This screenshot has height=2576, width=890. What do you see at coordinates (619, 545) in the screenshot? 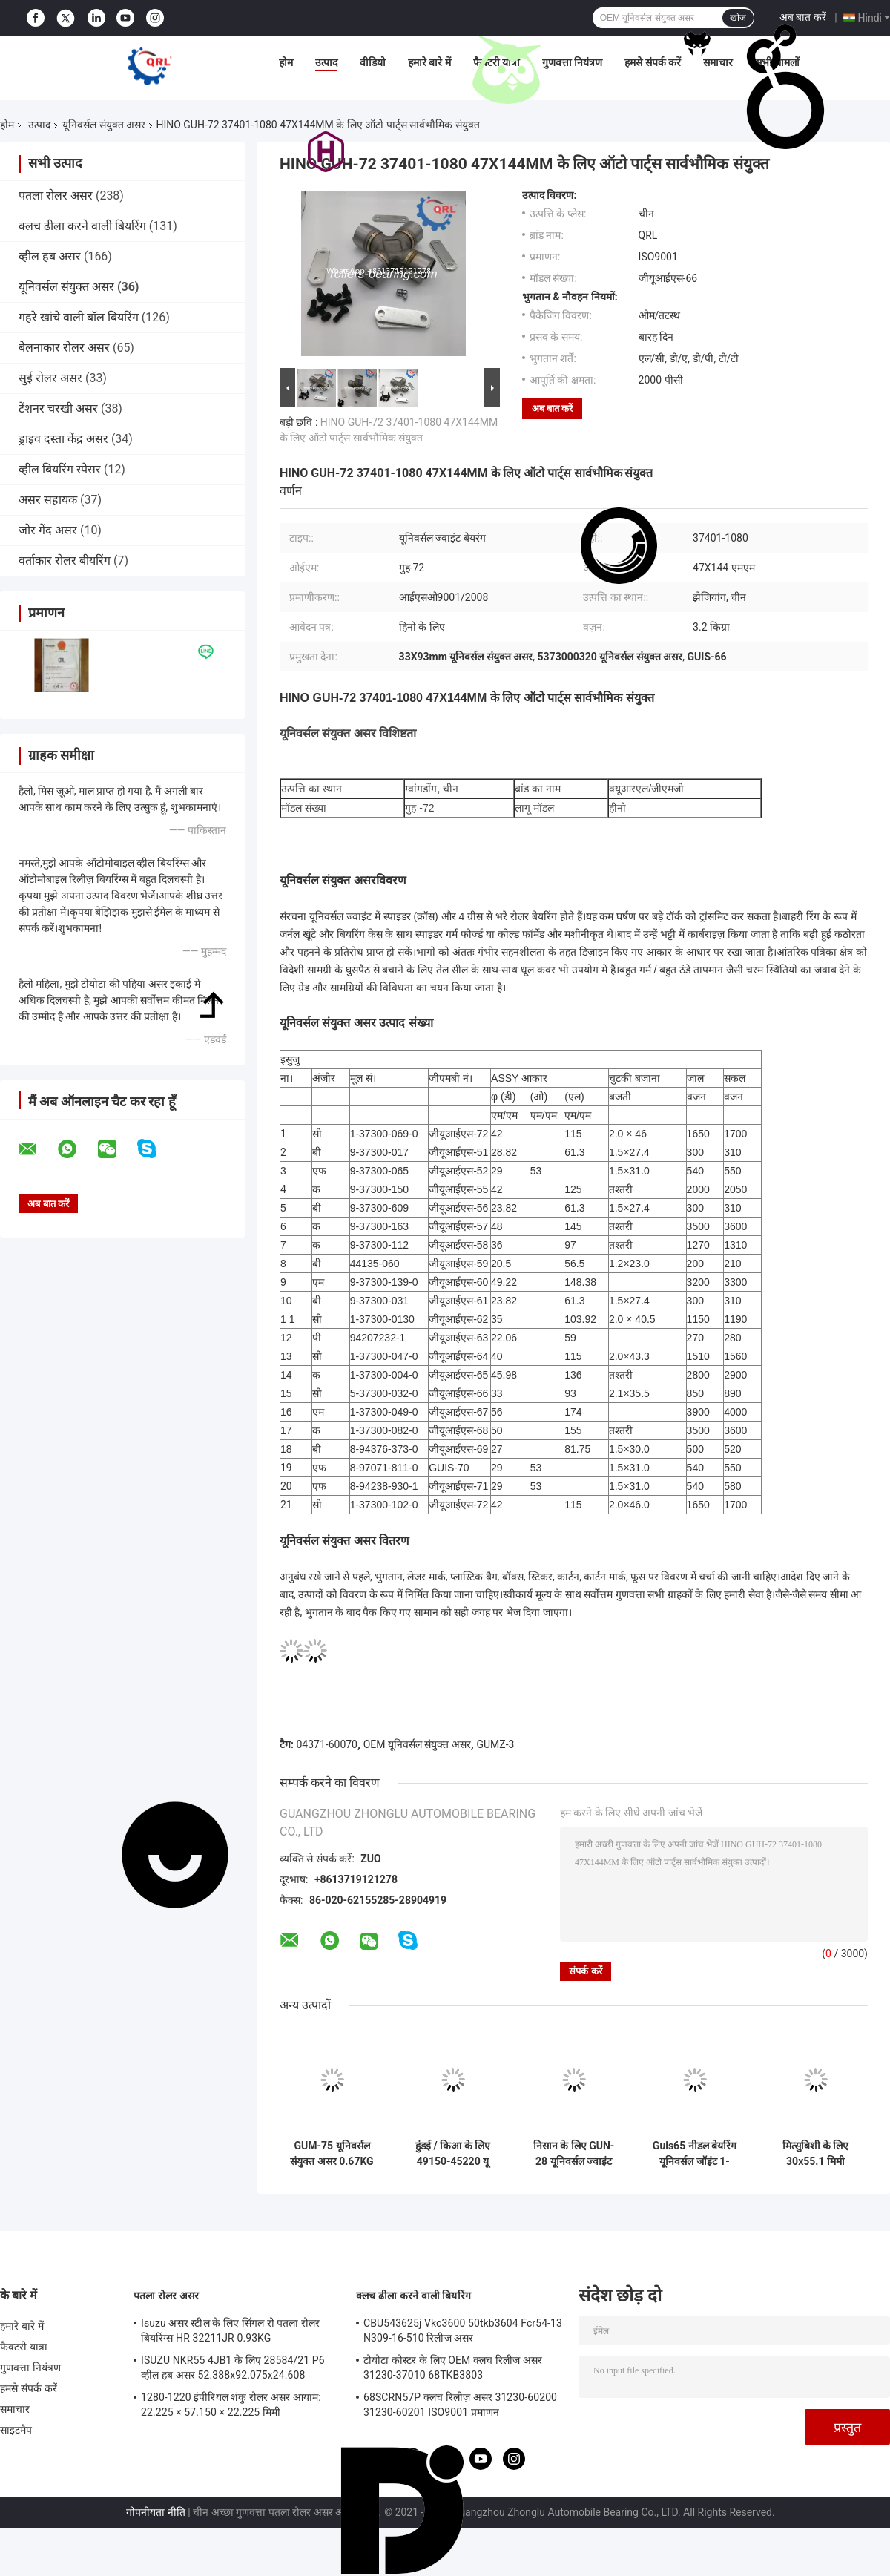
I see `sitecore branding or logo identifier` at bounding box center [619, 545].